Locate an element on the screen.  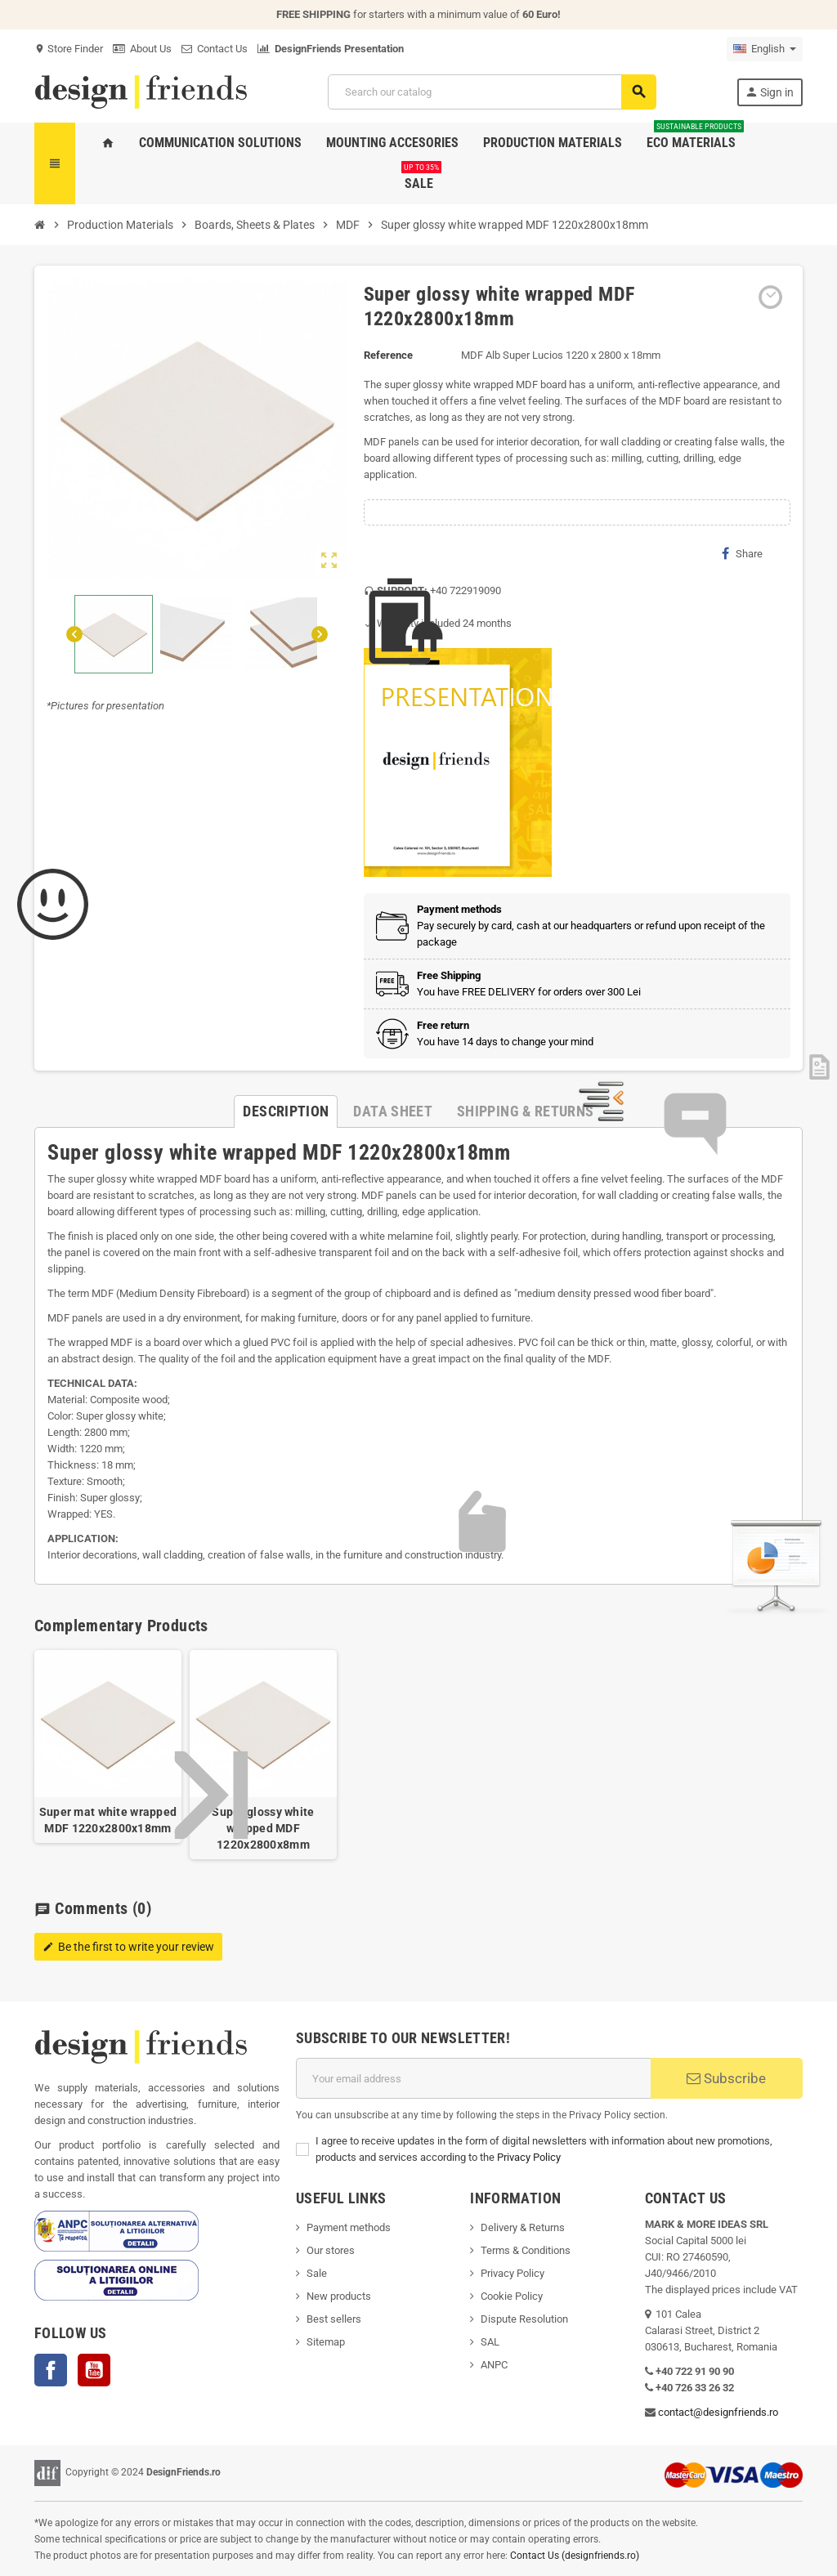
open a presentation file is located at coordinates (776, 1563).